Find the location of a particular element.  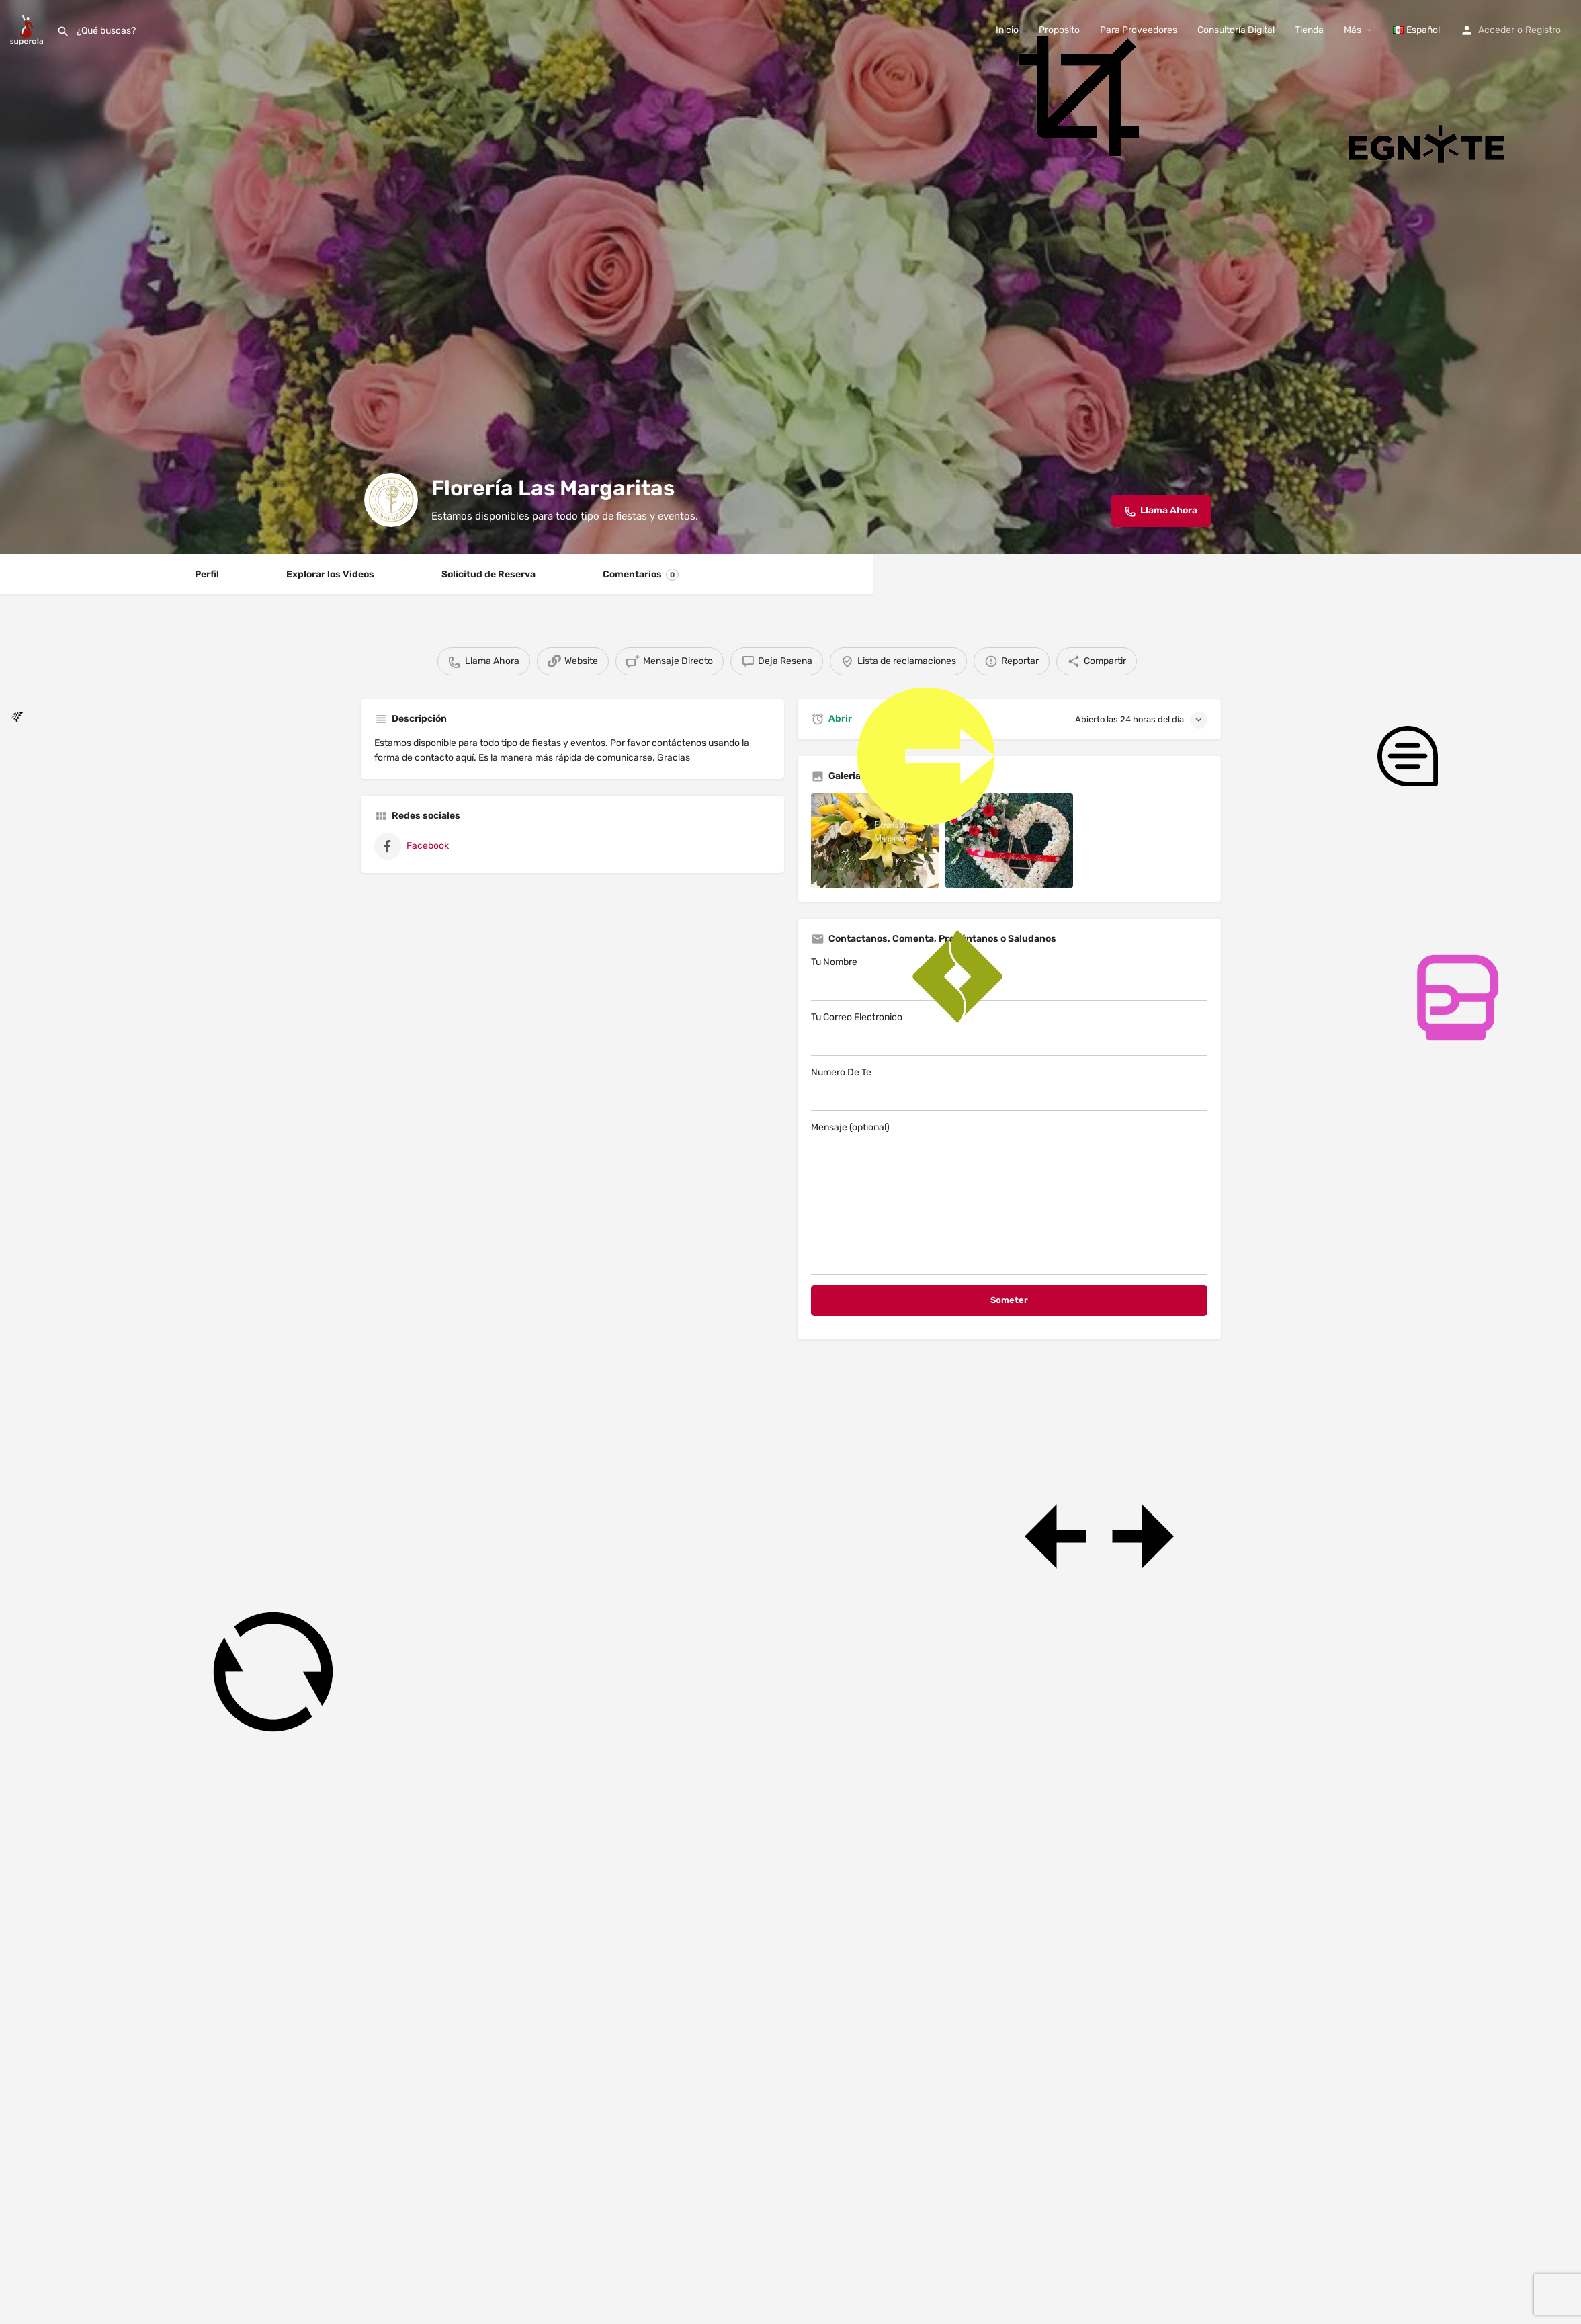

refresh or reload the current page is located at coordinates (273, 1671).